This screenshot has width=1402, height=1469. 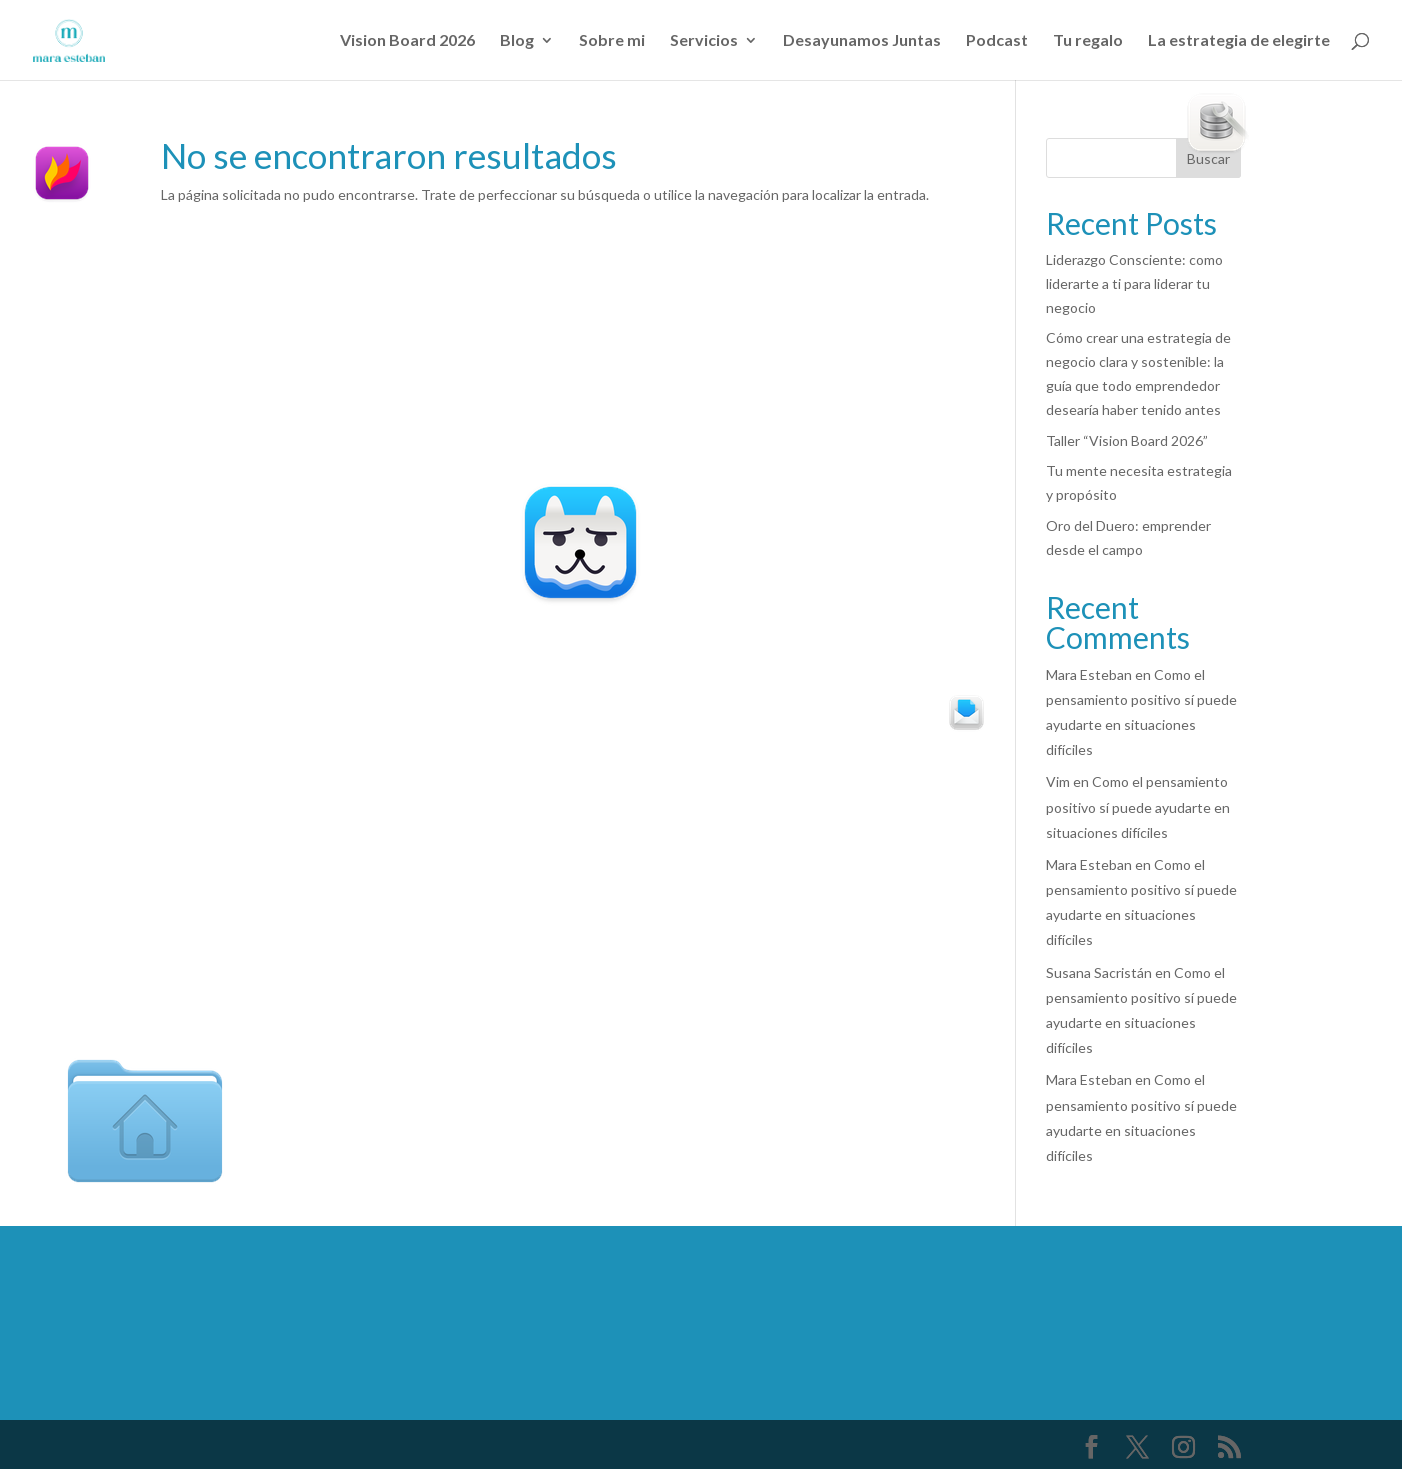 I want to click on open mailspring email client, so click(x=966, y=712).